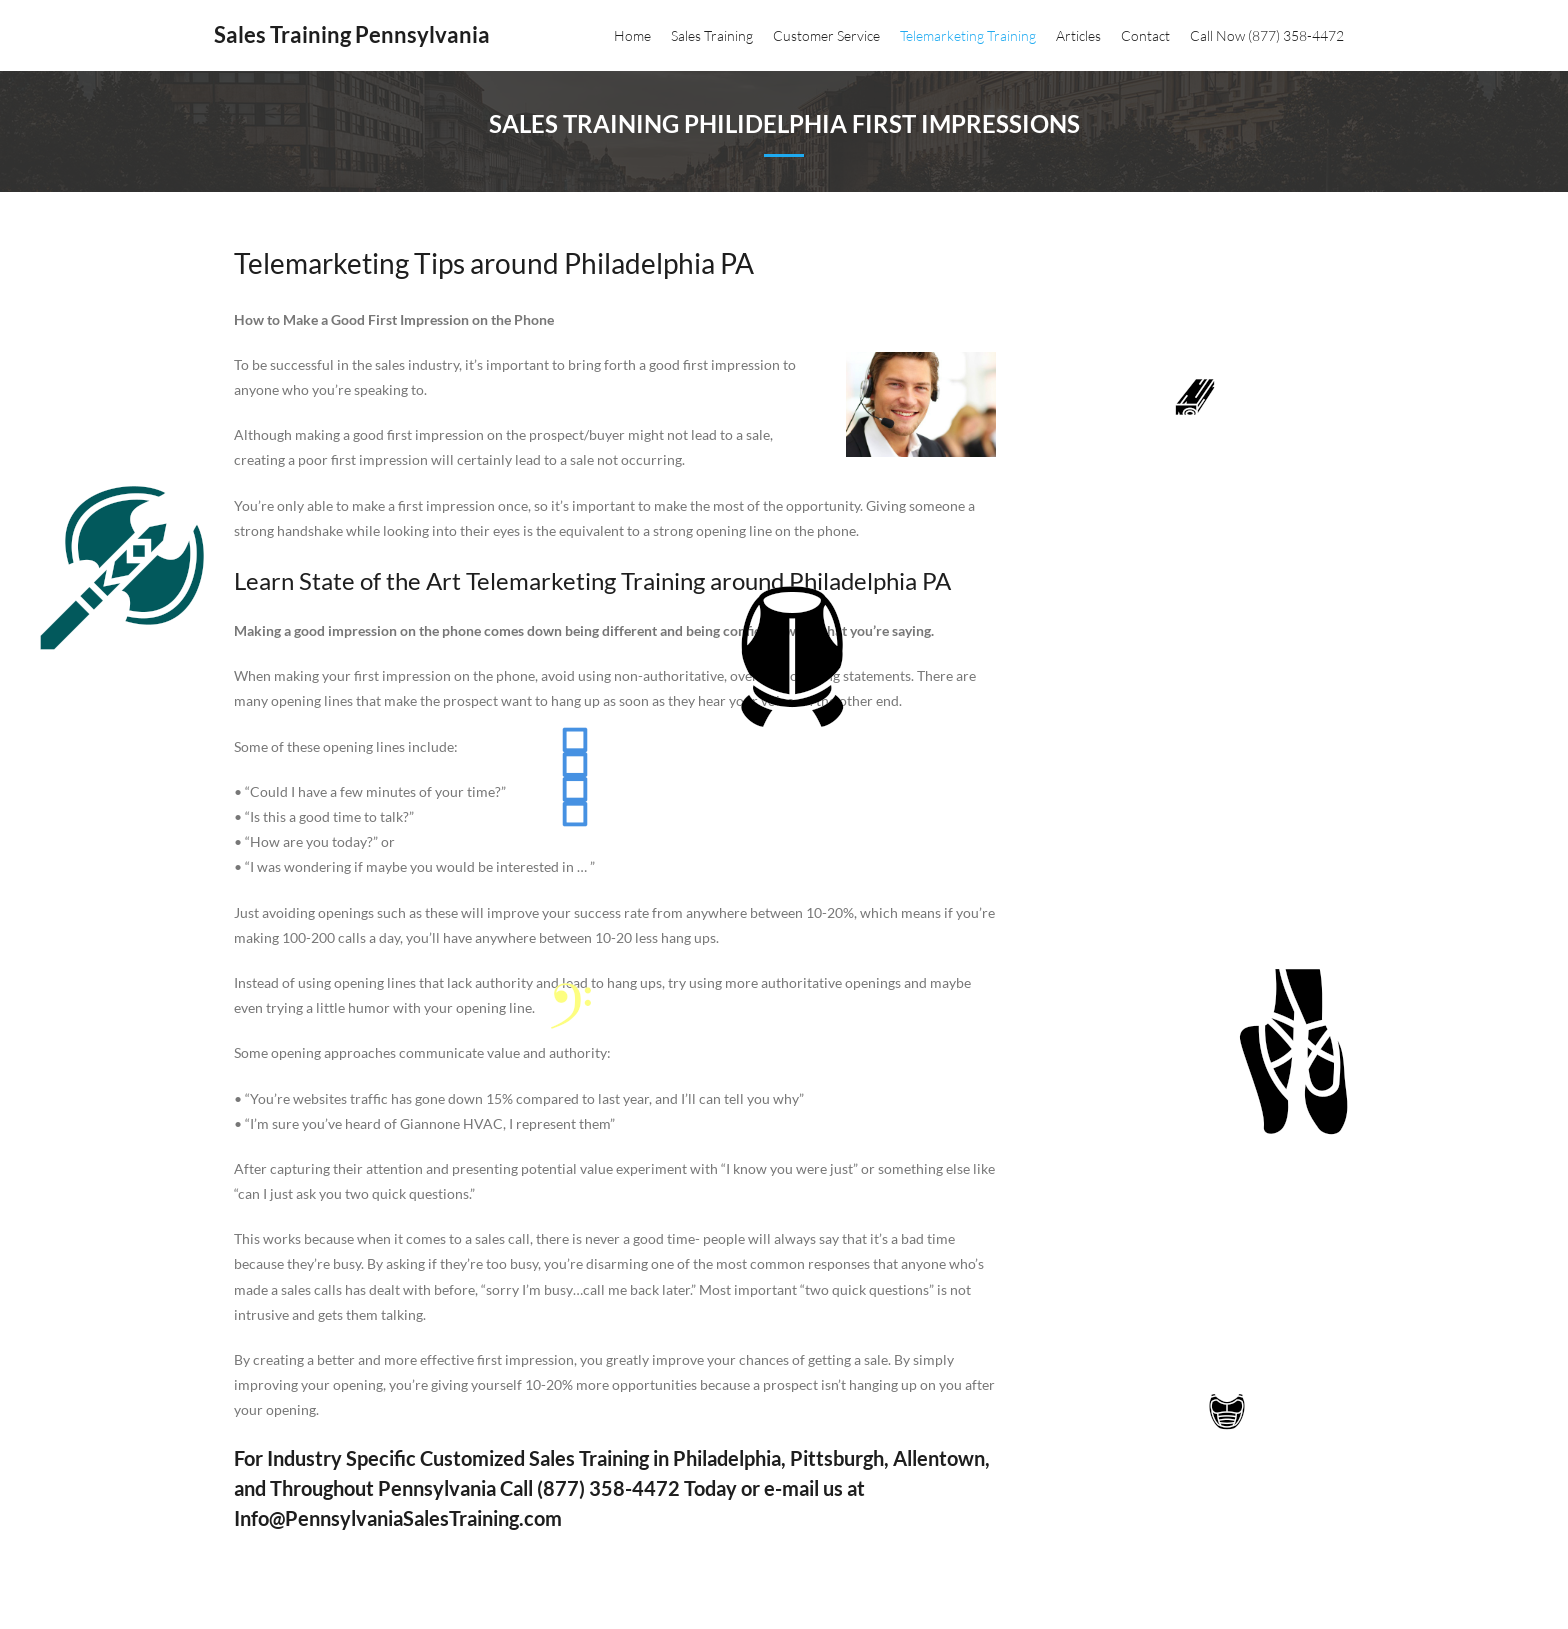 The width and height of the screenshot is (1568, 1629). What do you see at coordinates (575, 777) in the screenshot?
I see `place a brick or building block` at bounding box center [575, 777].